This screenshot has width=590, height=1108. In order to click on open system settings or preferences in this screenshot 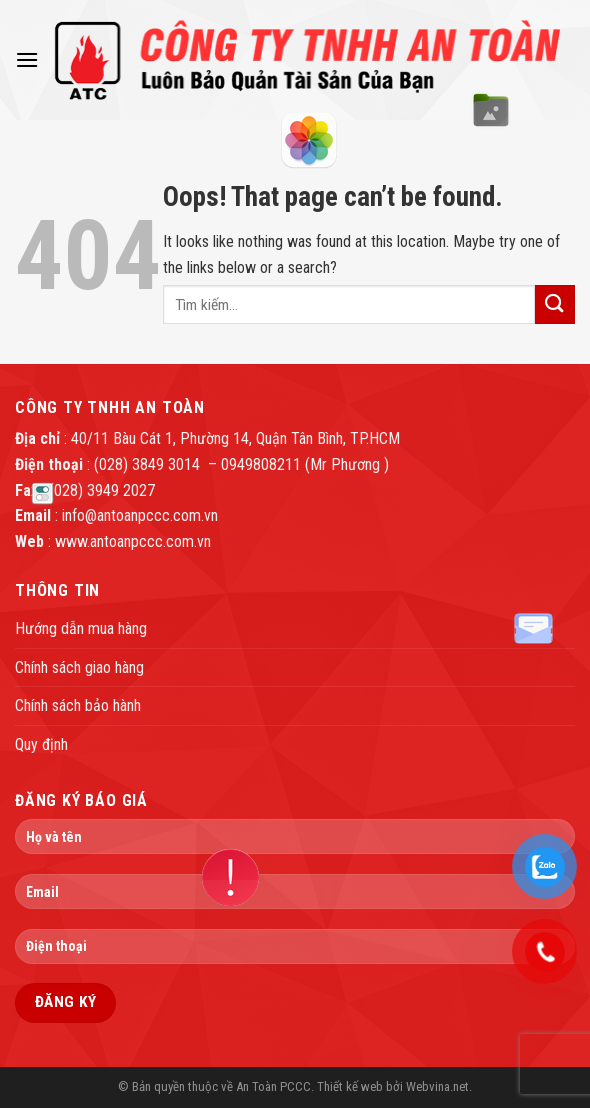, I will do `click(42, 493)`.